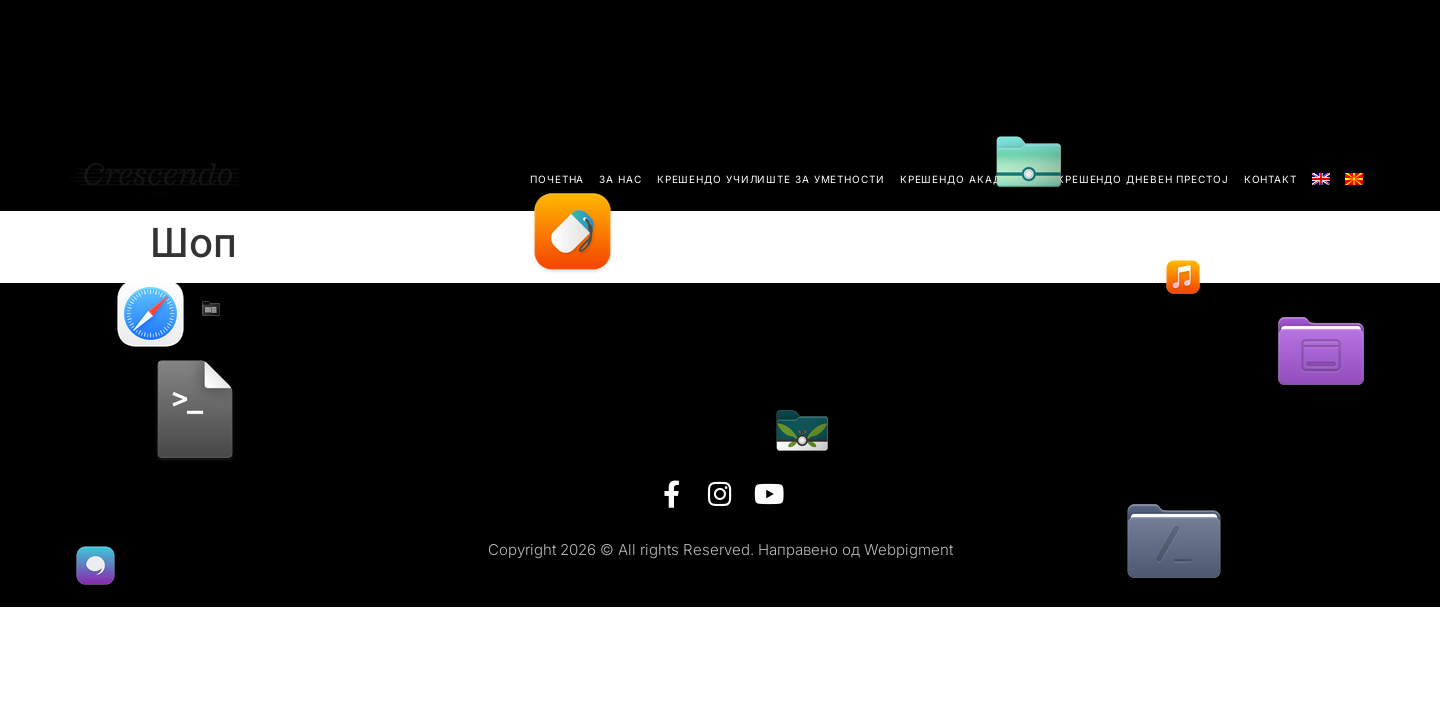 This screenshot has width=1440, height=720. Describe the element at coordinates (572, 231) in the screenshot. I see `open kid3 audio tag editor` at that location.